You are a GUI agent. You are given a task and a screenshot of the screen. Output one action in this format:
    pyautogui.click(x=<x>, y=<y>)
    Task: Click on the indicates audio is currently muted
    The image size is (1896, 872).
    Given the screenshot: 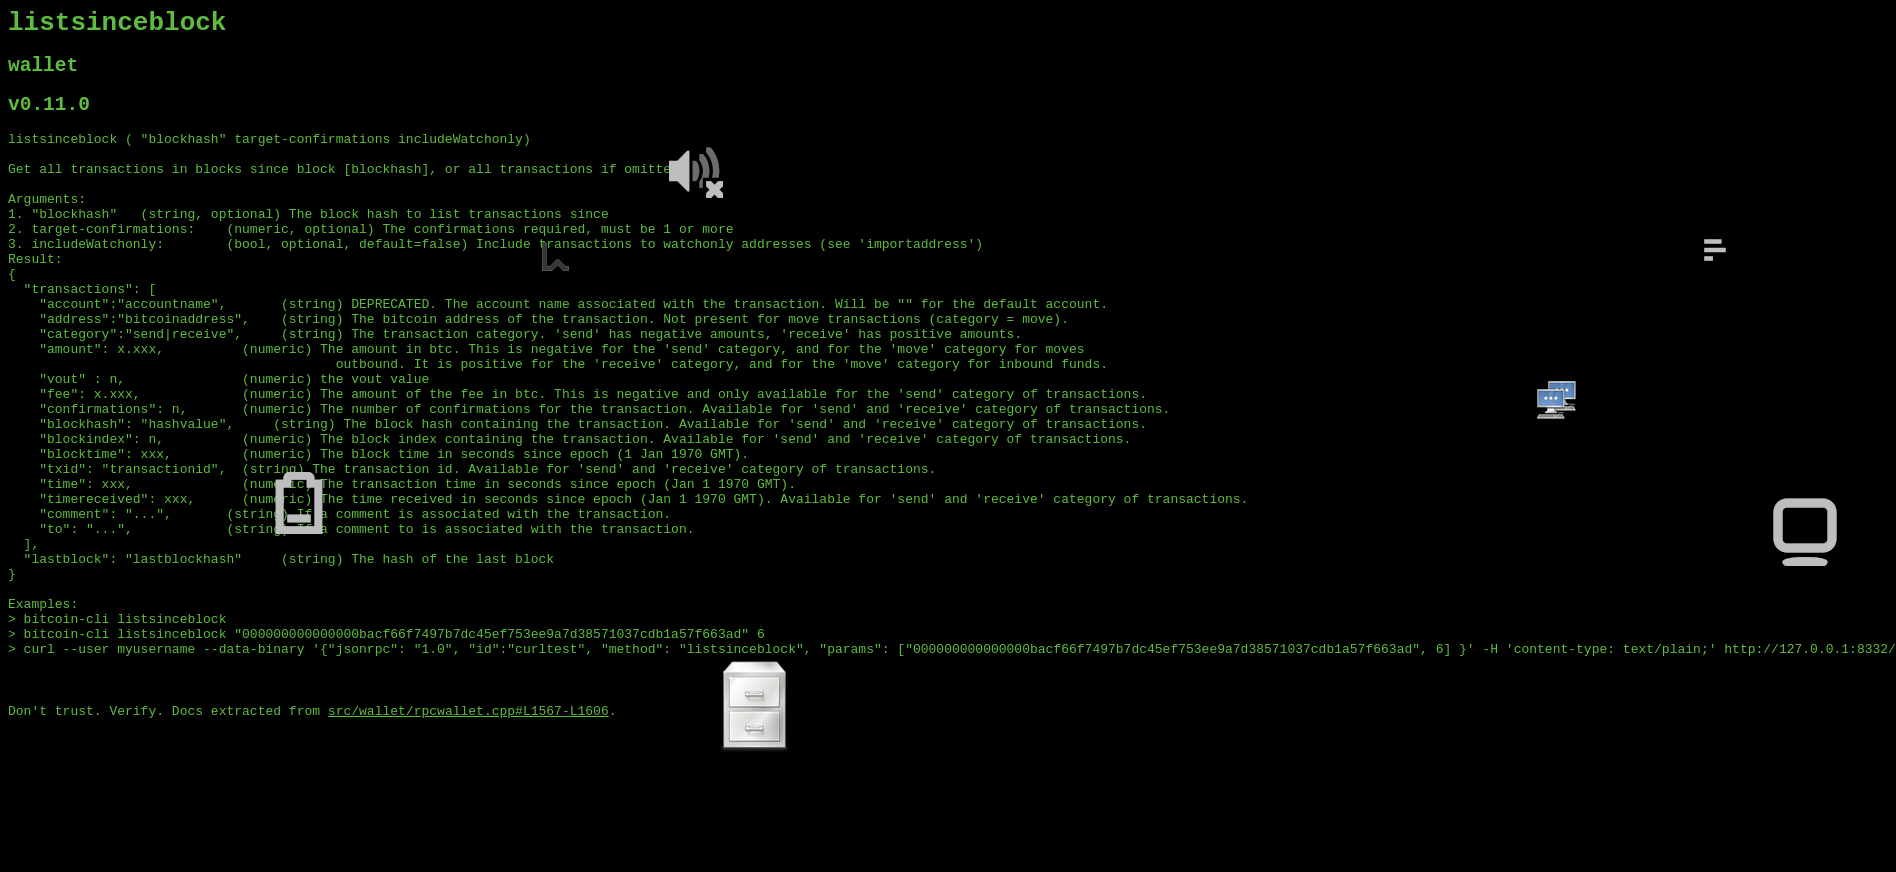 What is the action you would take?
    pyautogui.click(x=696, y=171)
    